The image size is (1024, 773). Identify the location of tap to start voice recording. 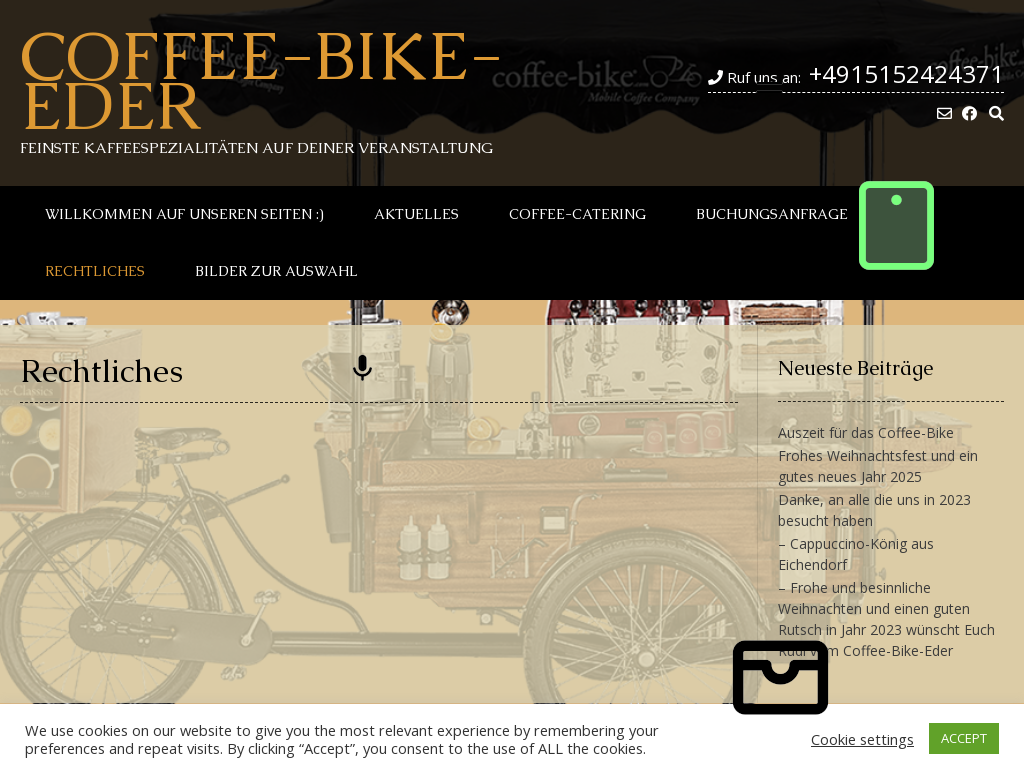
(362, 368).